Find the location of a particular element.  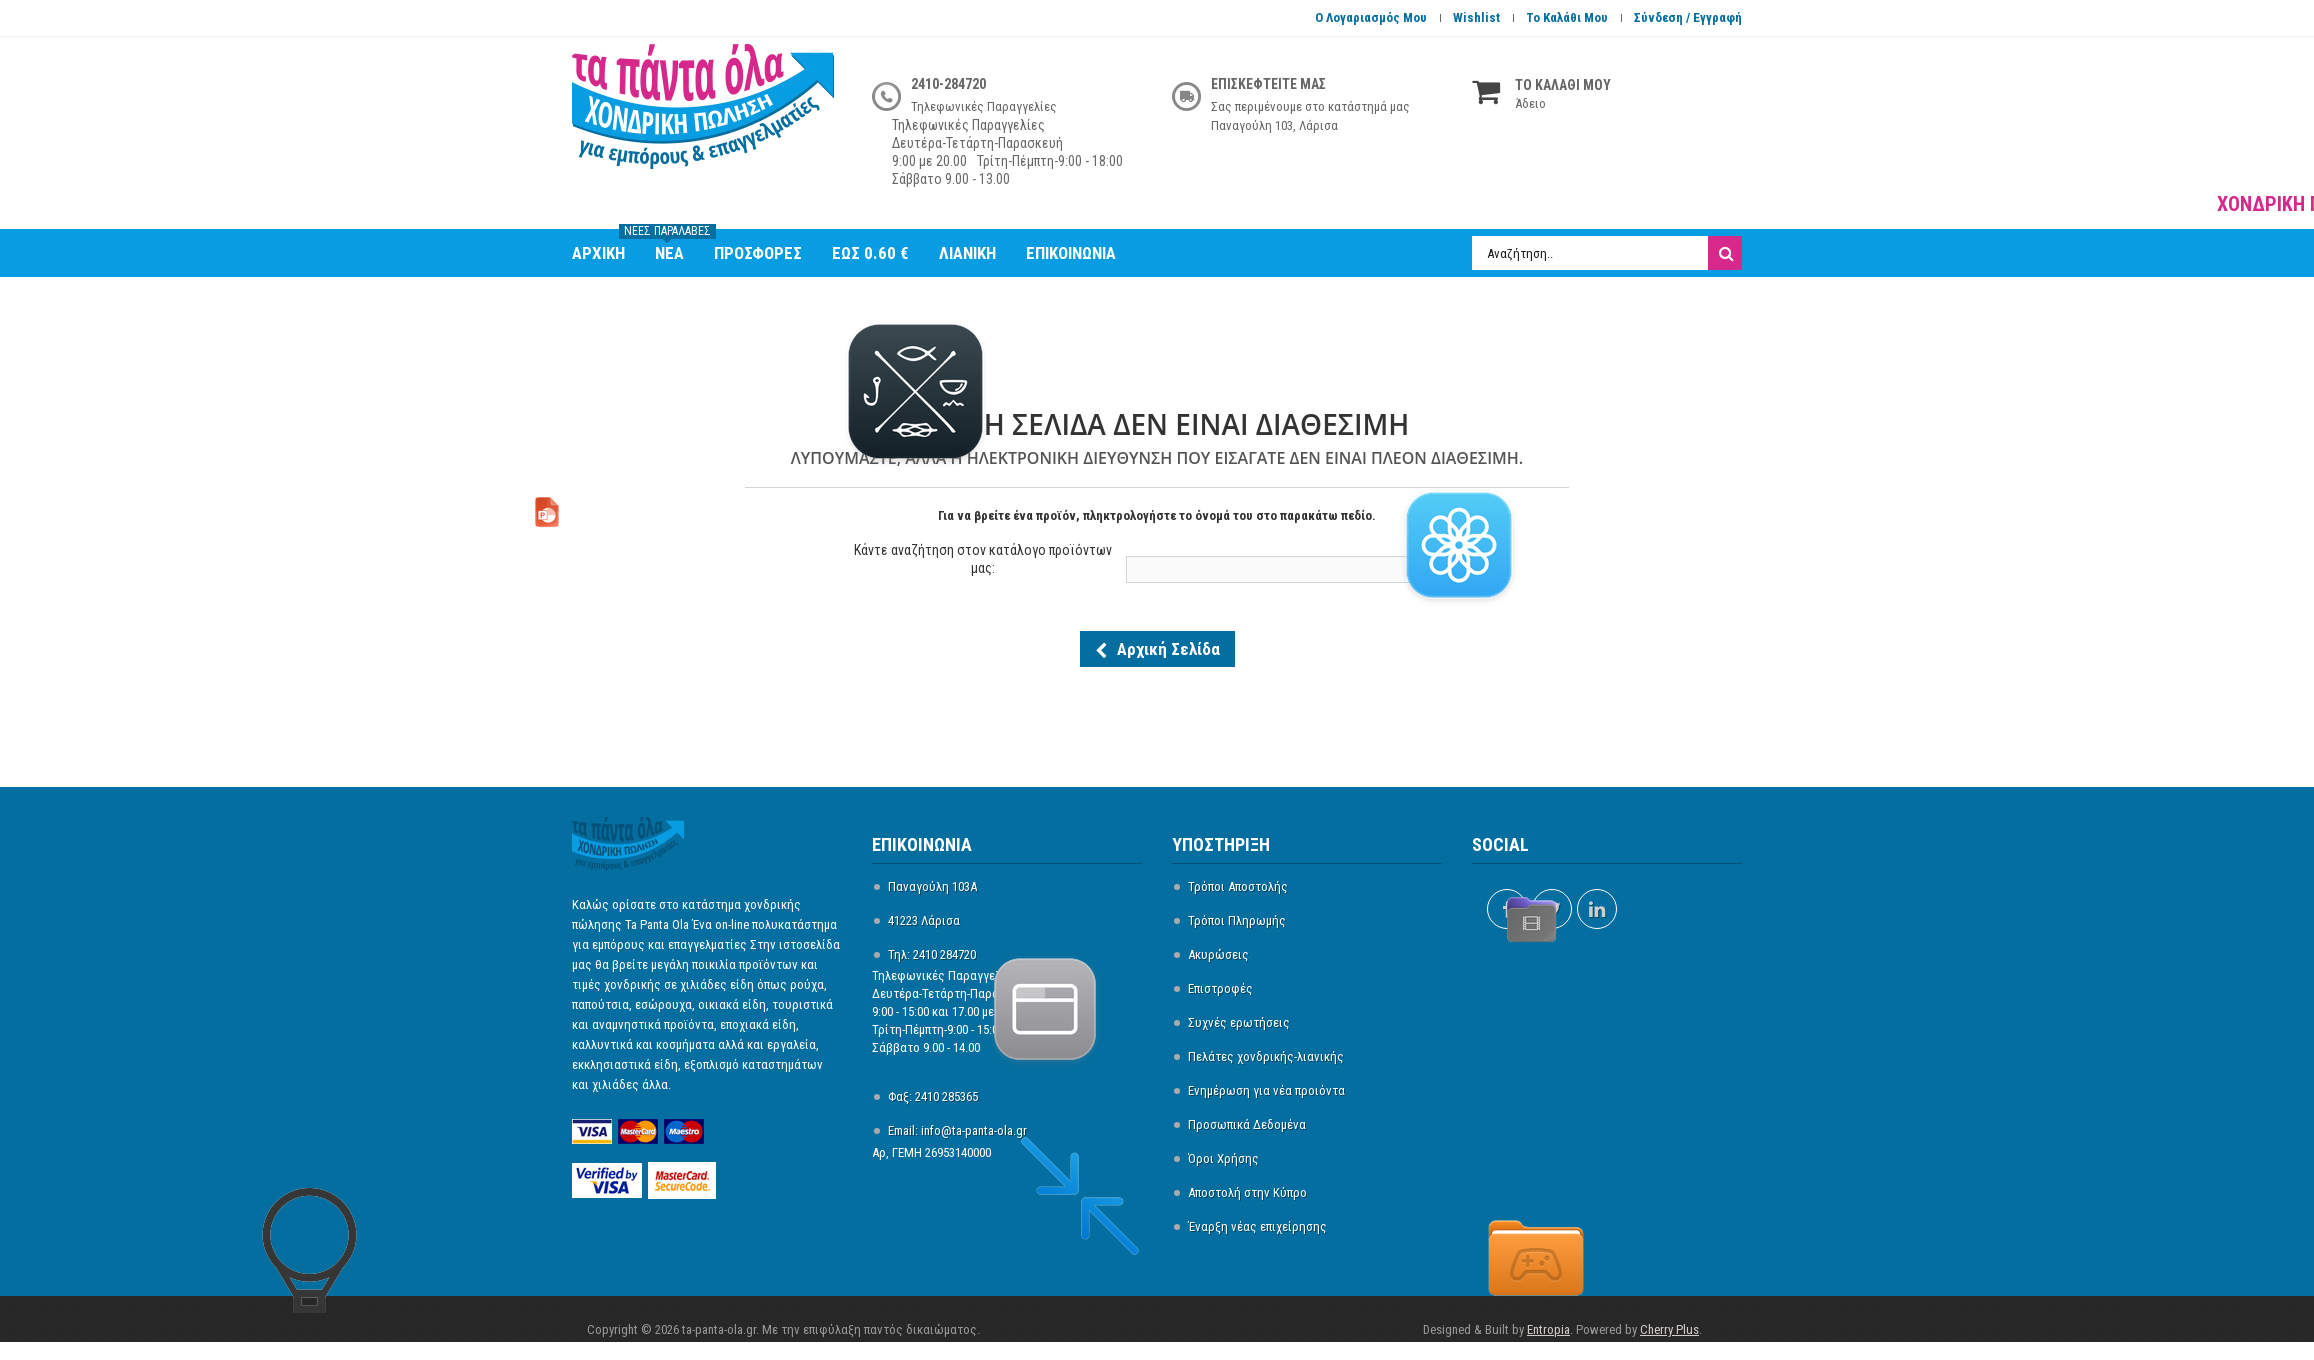

microsoft powerpoint file is located at coordinates (547, 512).